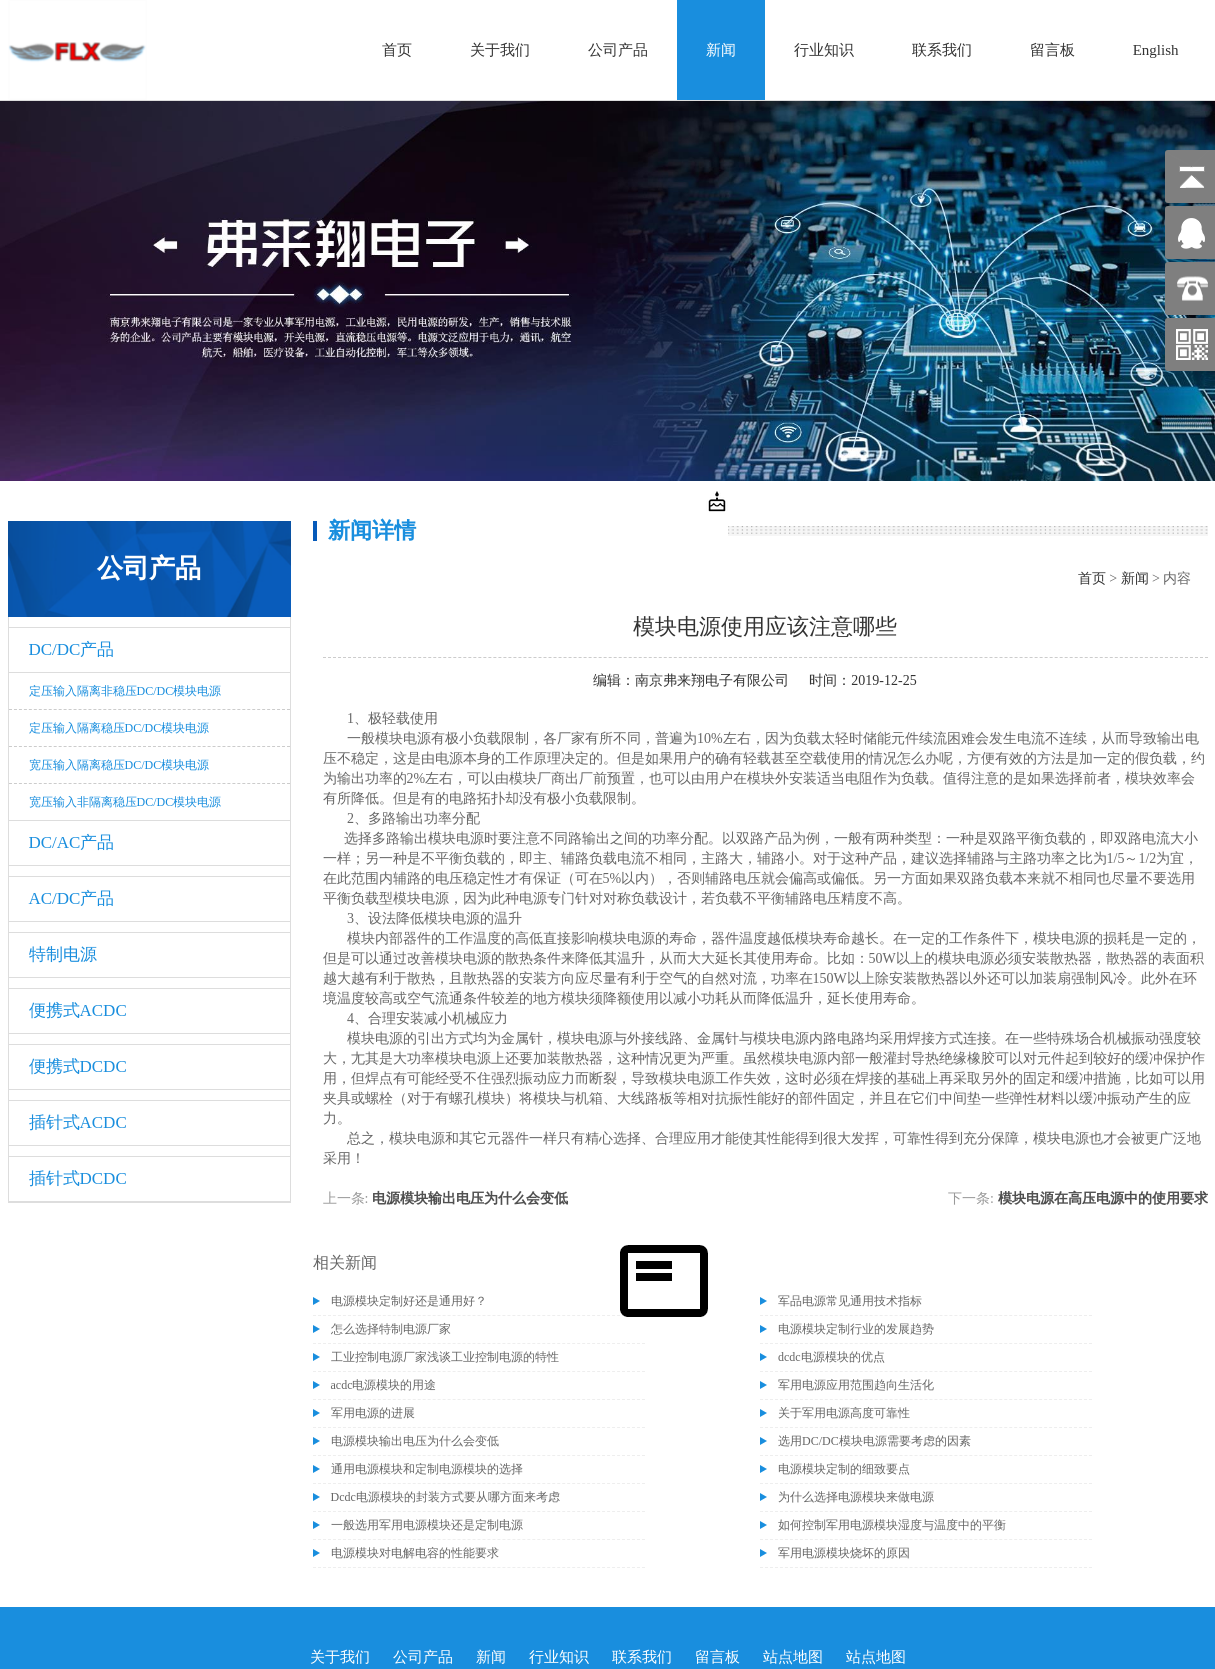  I want to click on view featured playlist, so click(664, 1281).